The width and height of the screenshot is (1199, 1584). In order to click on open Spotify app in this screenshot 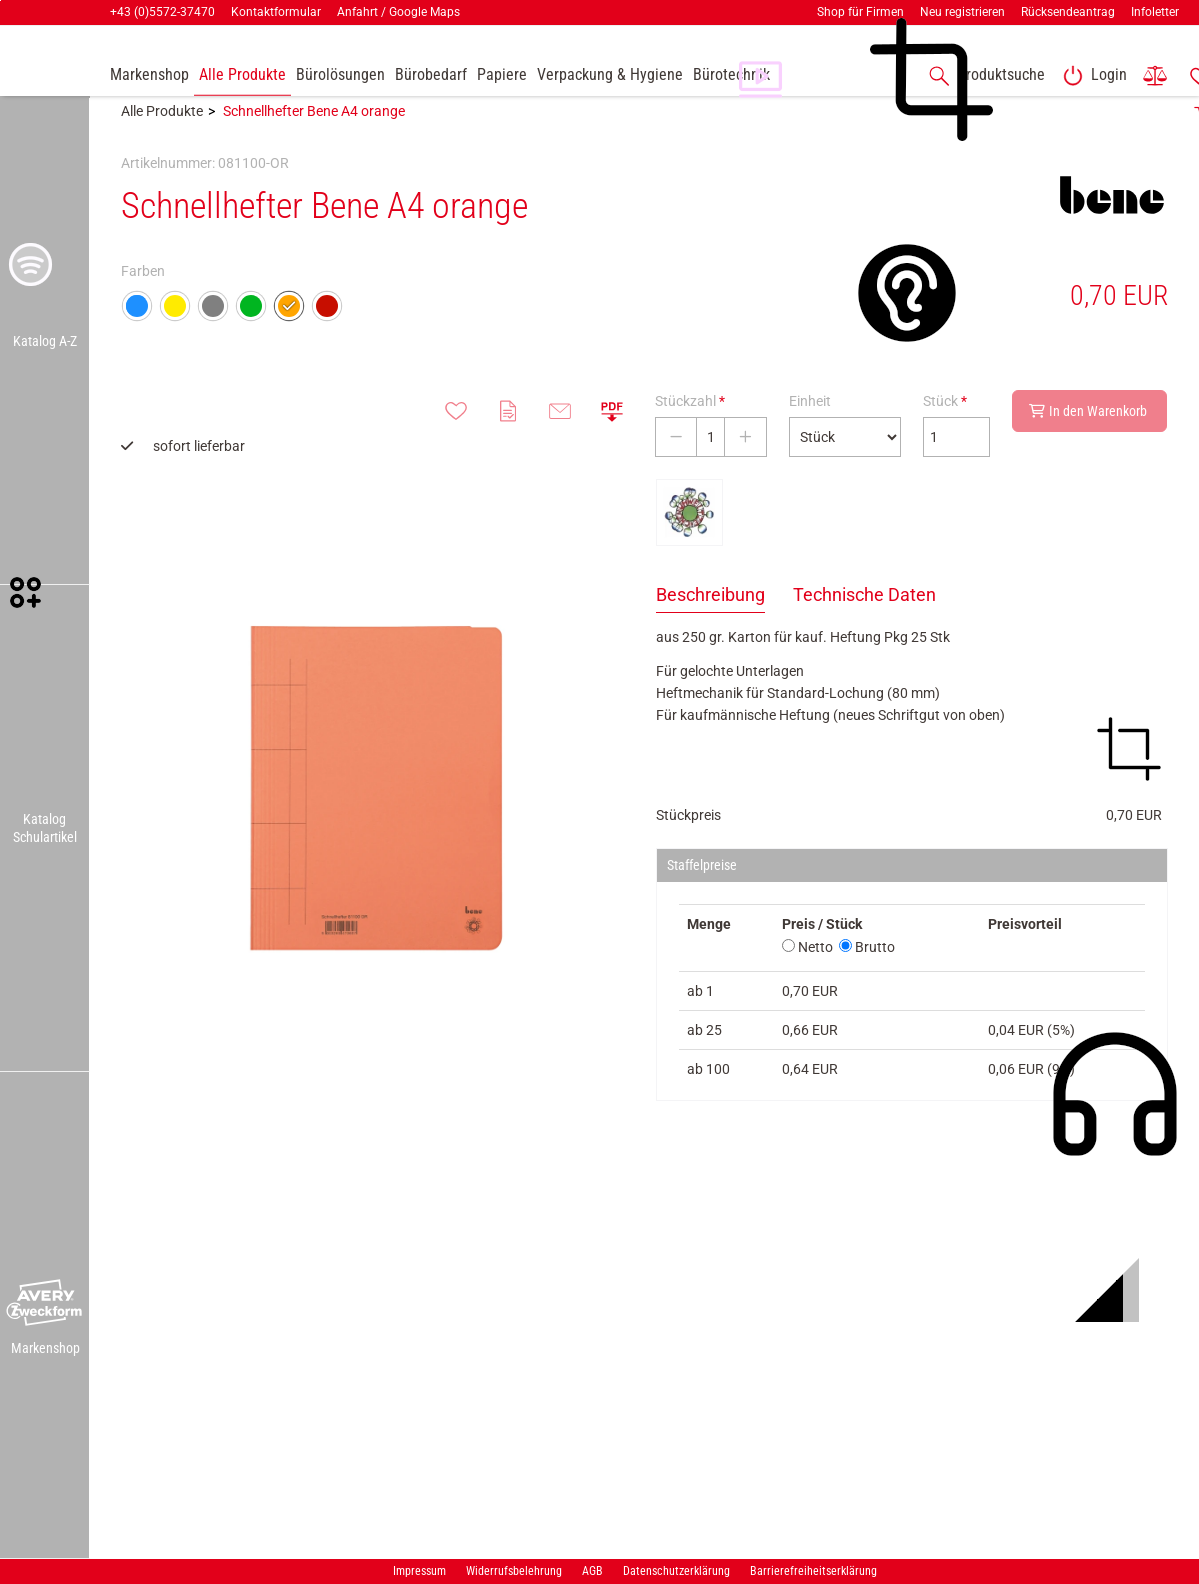, I will do `click(30, 264)`.